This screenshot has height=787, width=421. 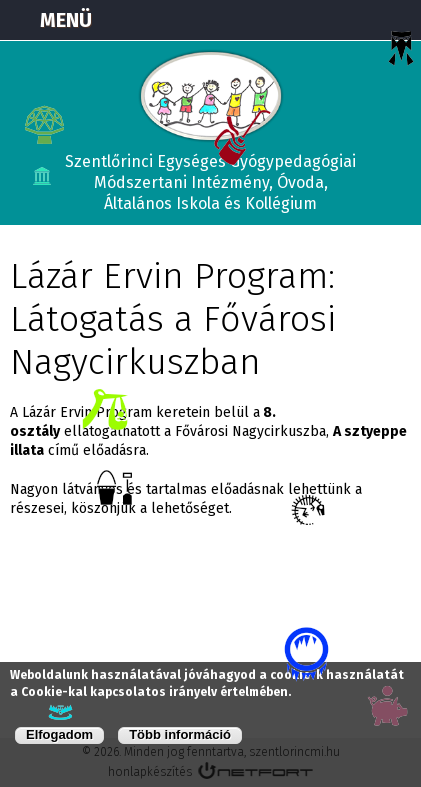 What do you see at coordinates (387, 706) in the screenshot?
I see `access savings or budget features` at bounding box center [387, 706].